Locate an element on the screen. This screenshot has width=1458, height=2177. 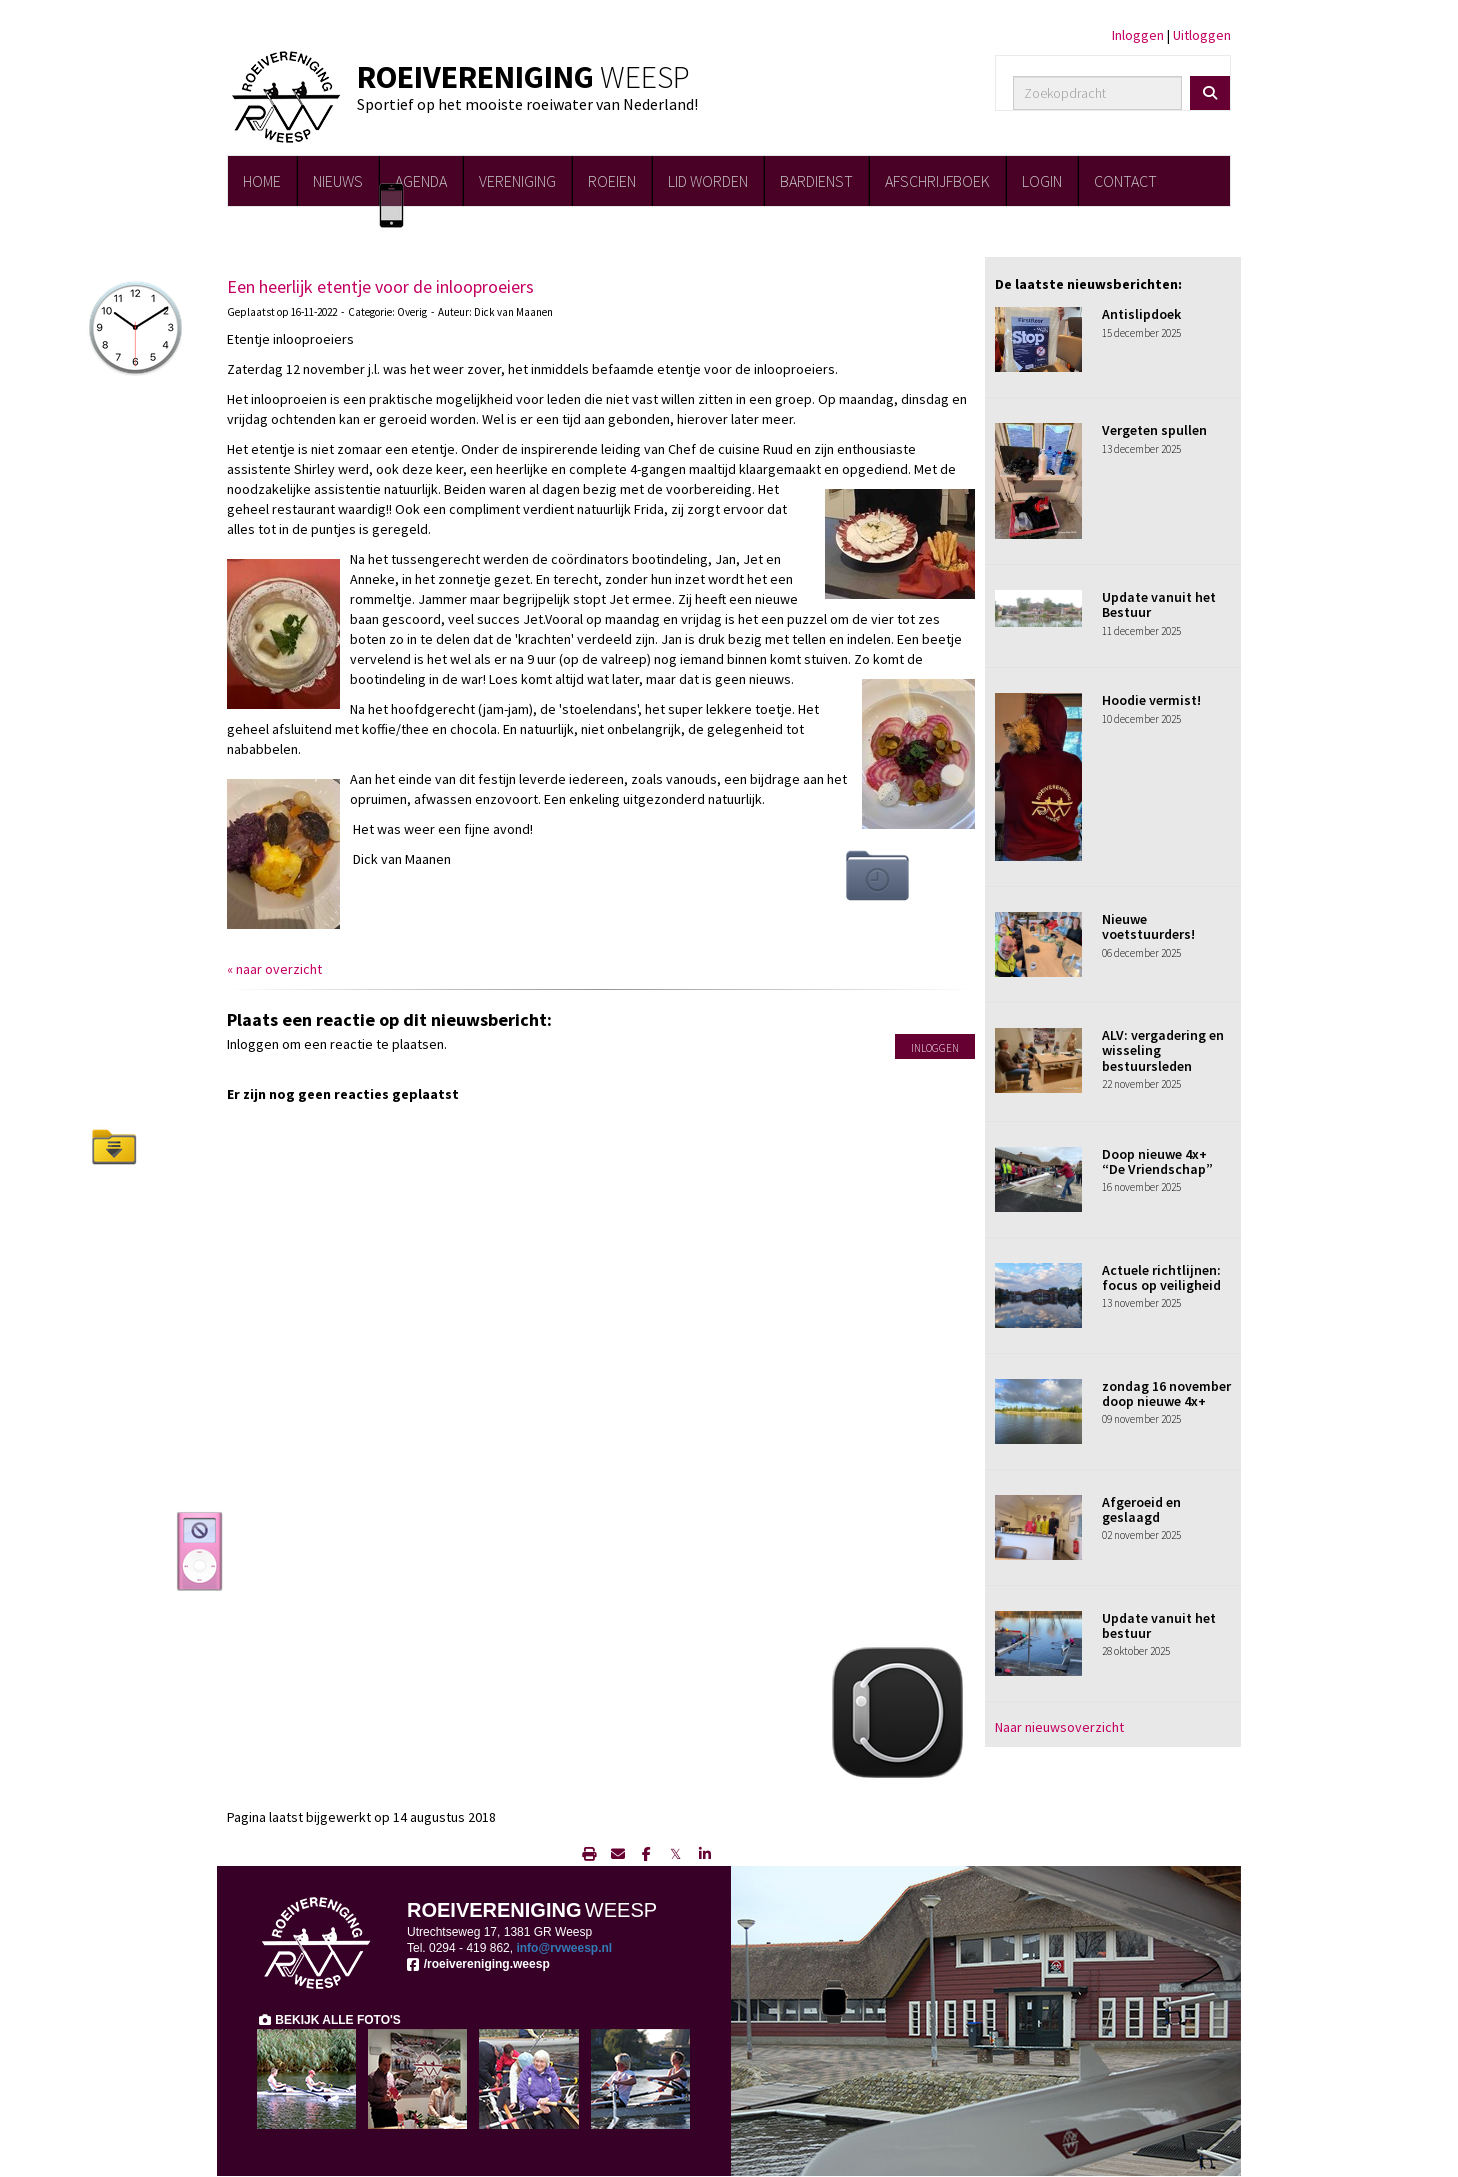
open the Apple Watch app is located at coordinates (897, 1712).